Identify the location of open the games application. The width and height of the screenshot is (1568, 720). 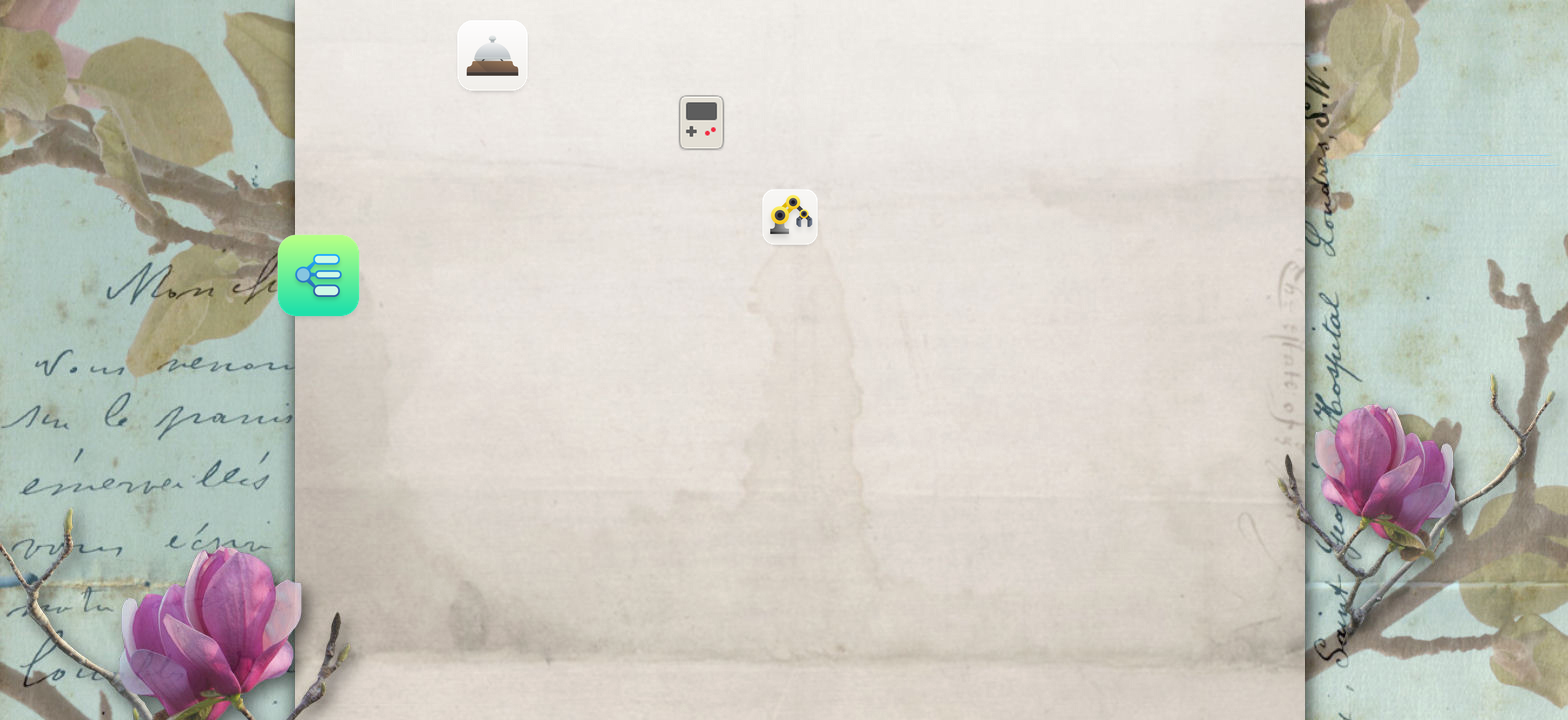
(701, 122).